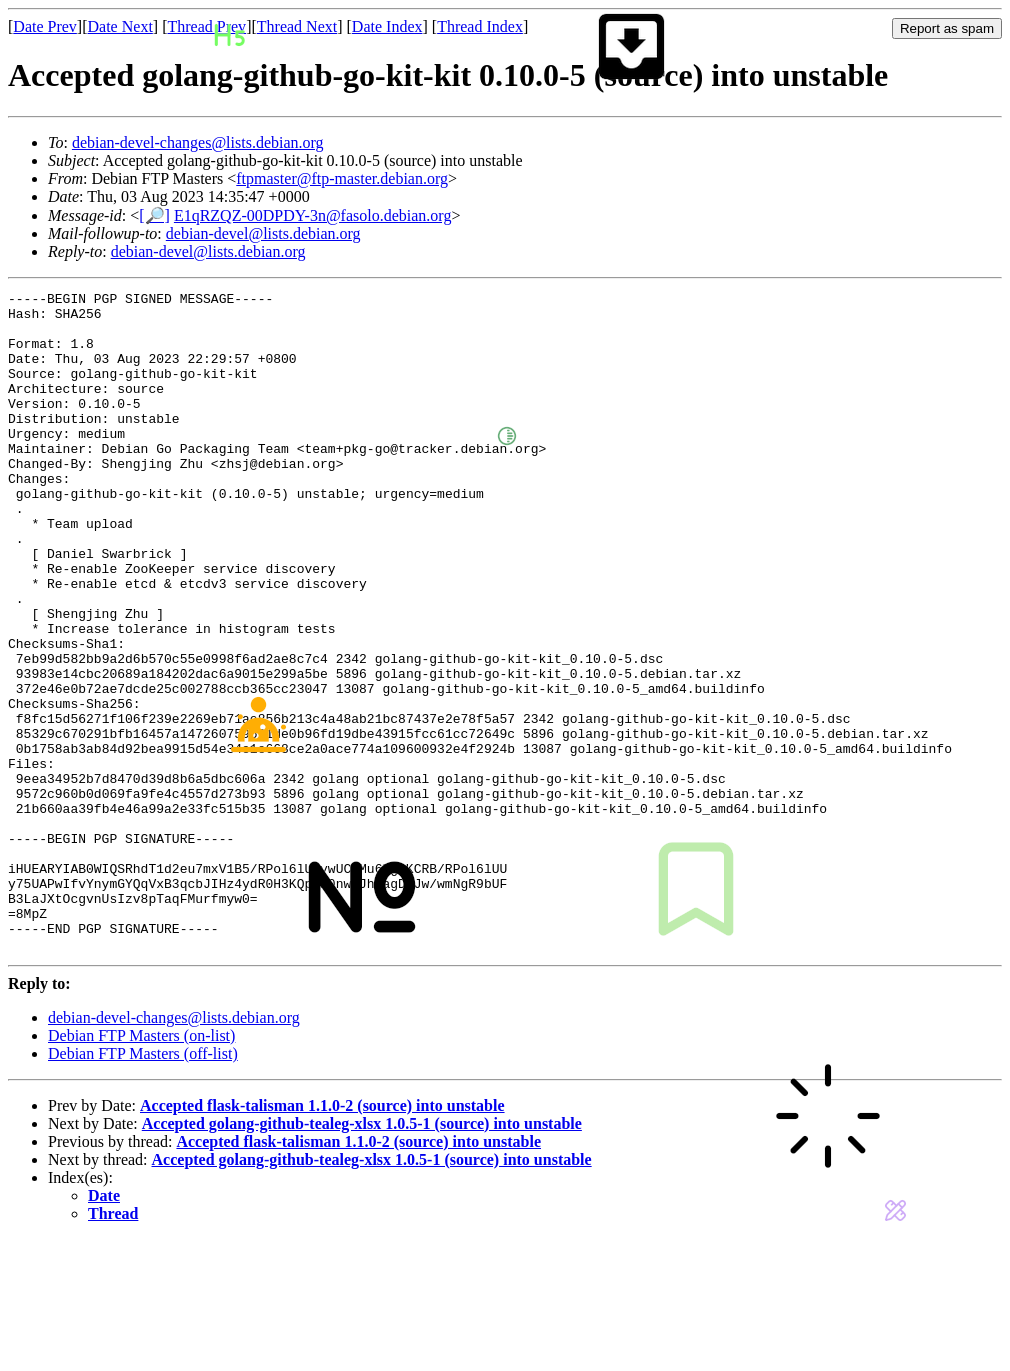  What do you see at coordinates (828, 1116) in the screenshot?
I see `indicates content is loading` at bounding box center [828, 1116].